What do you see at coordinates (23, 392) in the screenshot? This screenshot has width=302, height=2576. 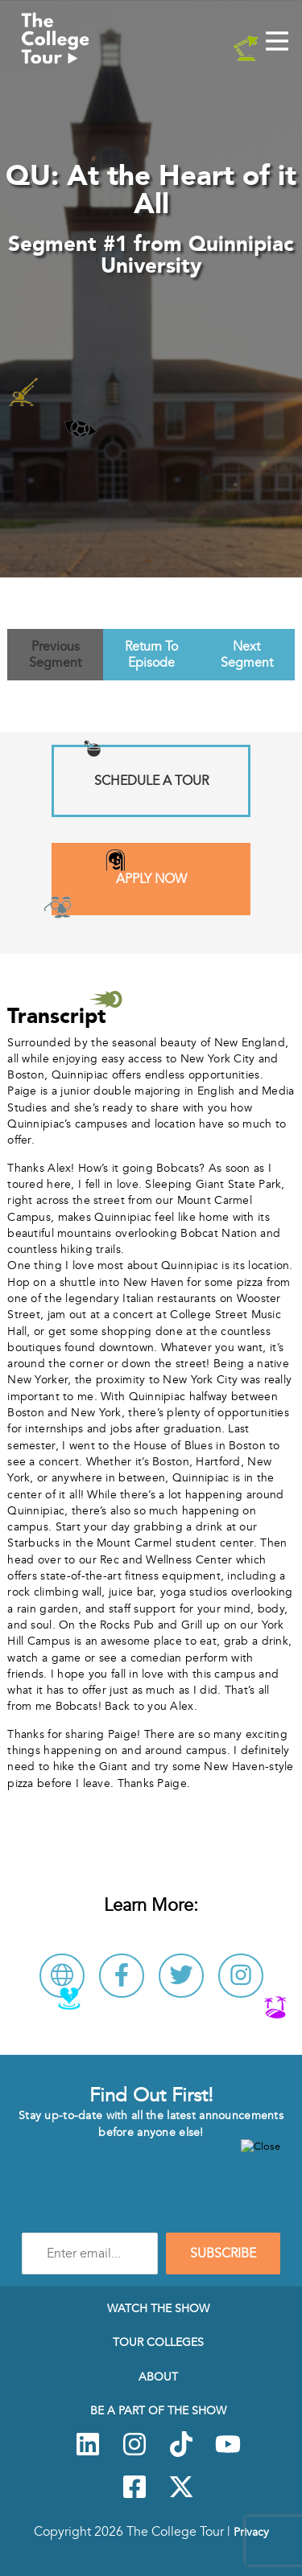 I see `anti-aircraft gun unit or defense structure in a strategy game` at bounding box center [23, 392].